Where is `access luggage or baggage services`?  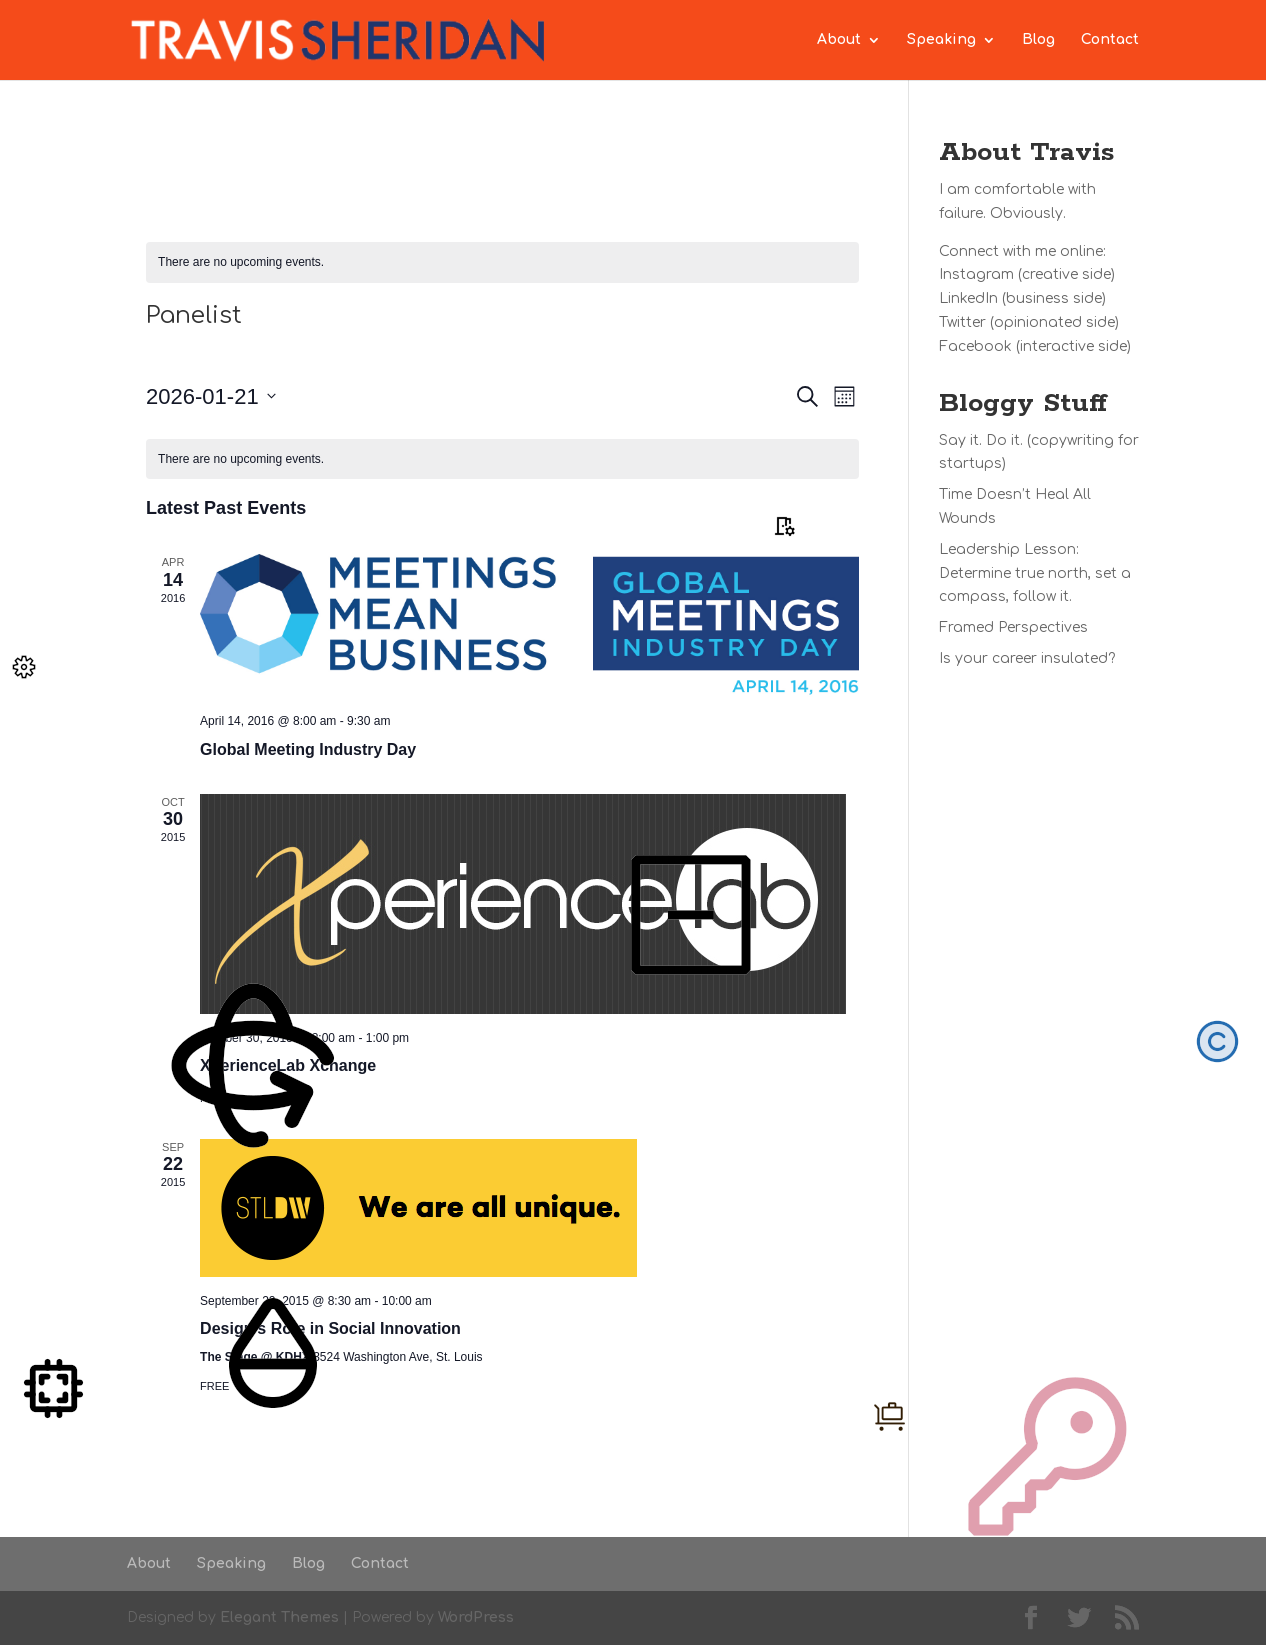 access luggage or baggage services is located at coordinates (889, 1416).